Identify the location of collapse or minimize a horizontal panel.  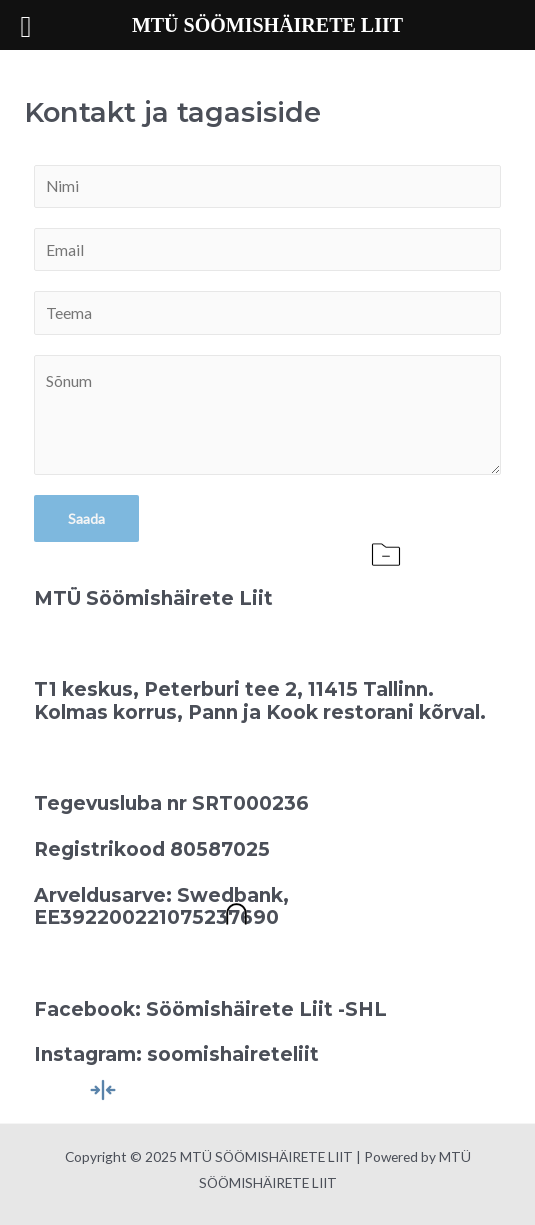
(103, 1090).